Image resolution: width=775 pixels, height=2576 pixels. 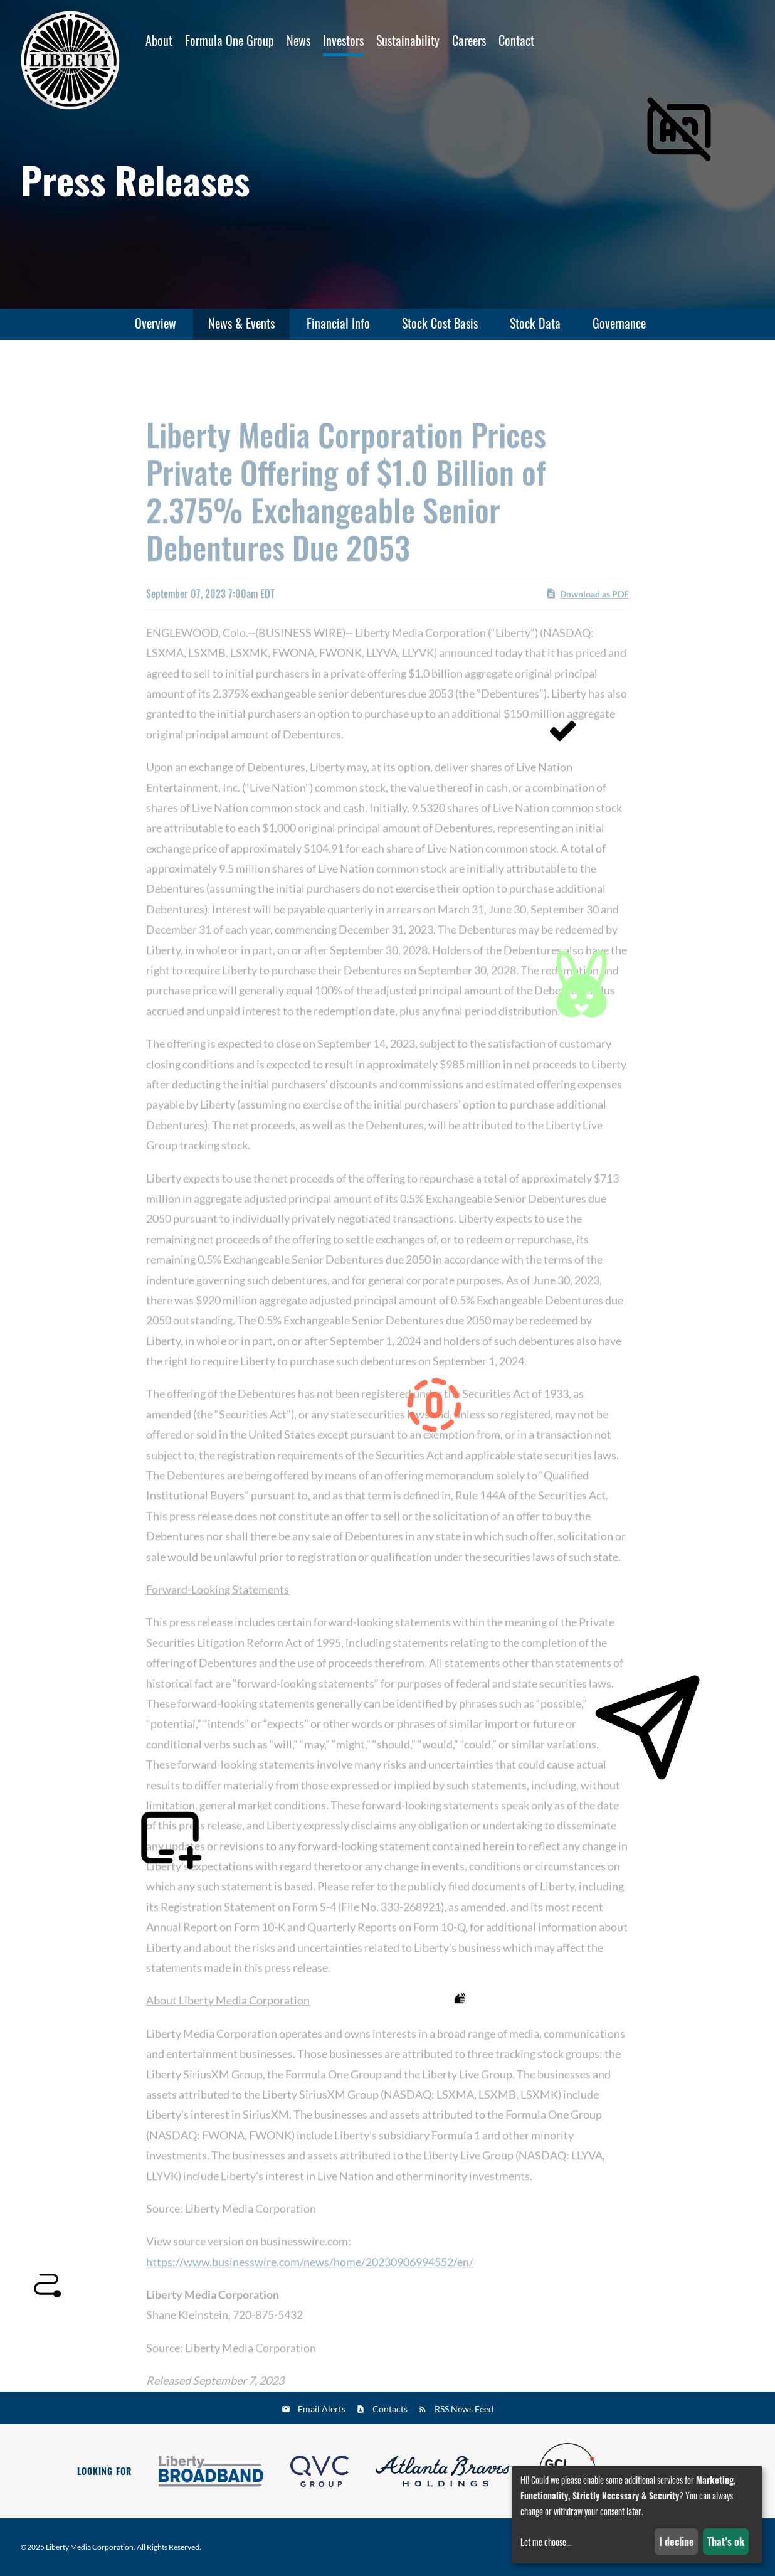 I want to click on view or edit a route path, so click(x=48, y=2284).